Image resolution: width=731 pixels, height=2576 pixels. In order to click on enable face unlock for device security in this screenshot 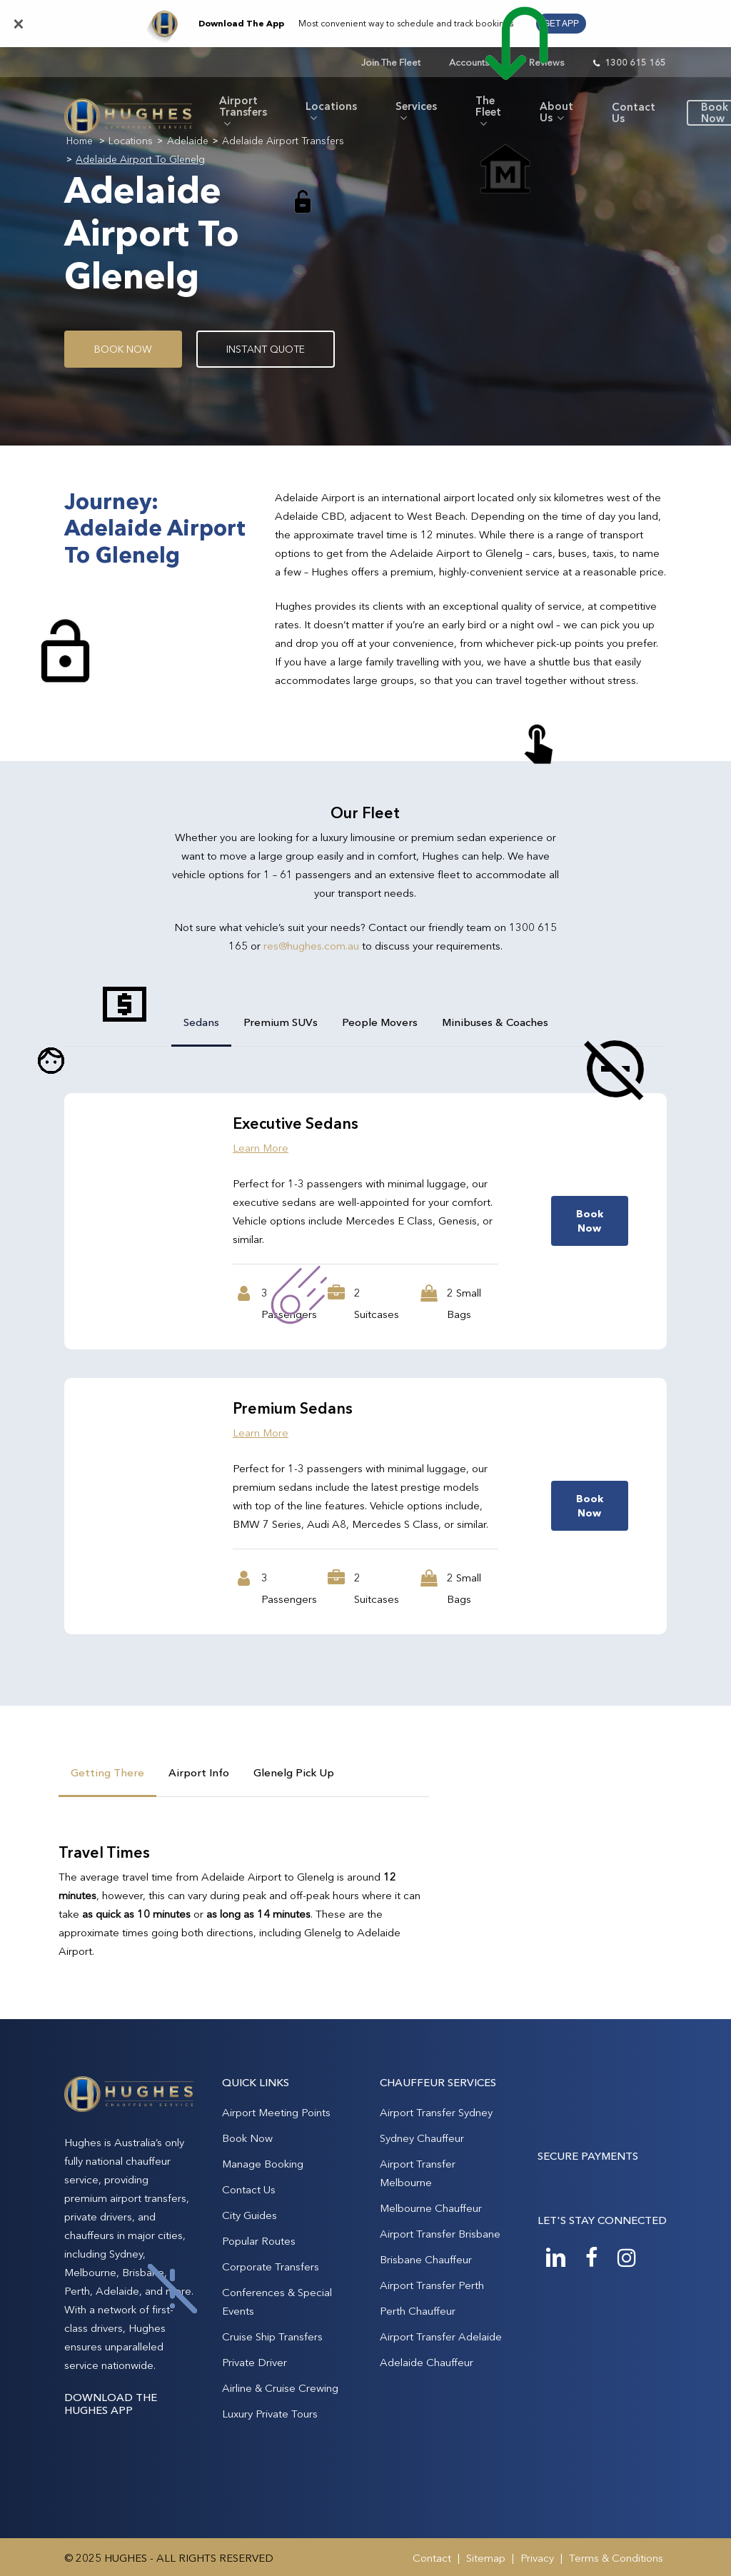, I will do `click(51, 1060)`.